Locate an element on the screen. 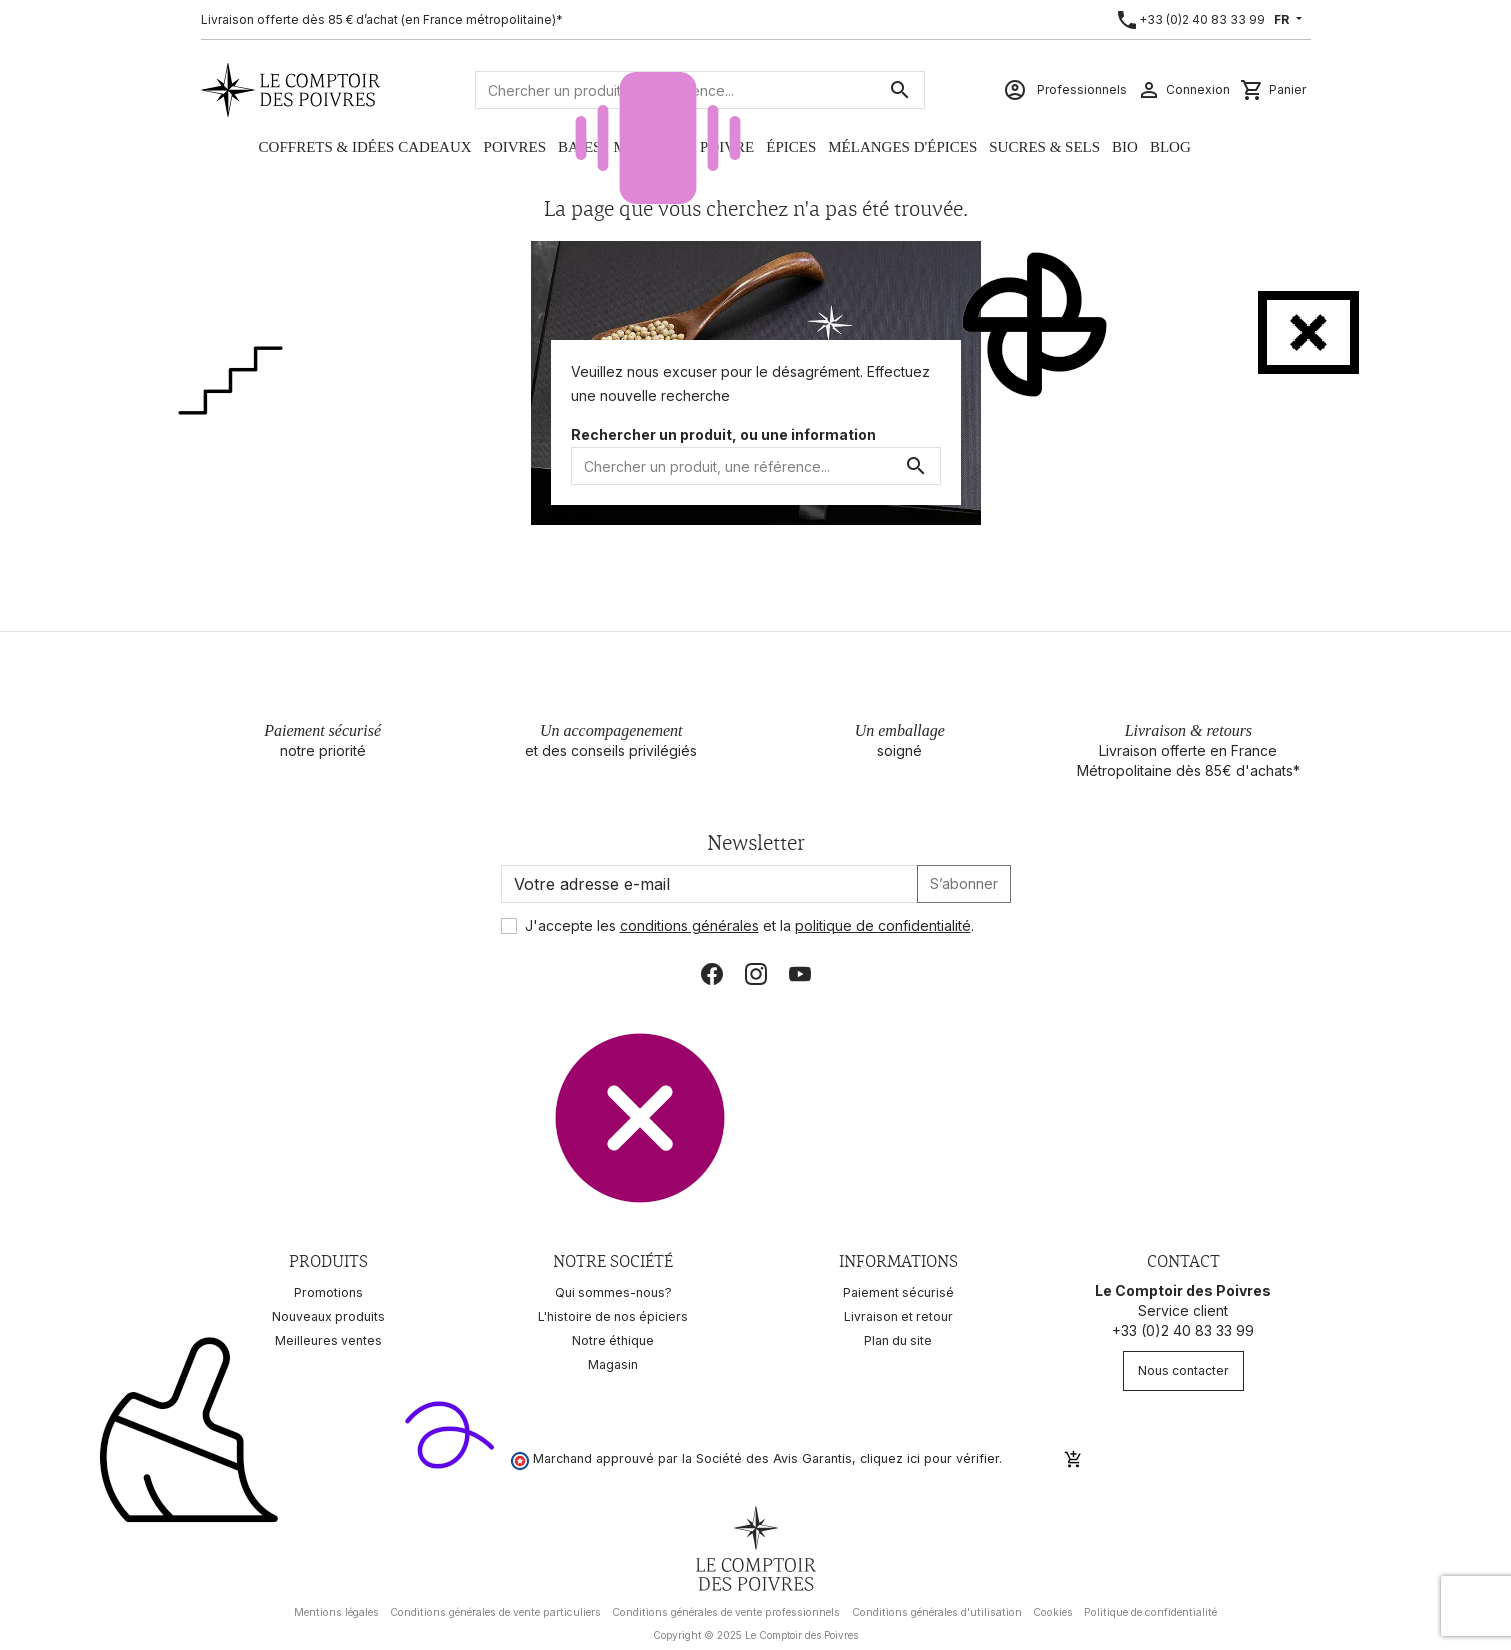 Image resolution: width=1511 pixels, height=1650 pixels. cancel or close a presentation is located at coordinates (1308, 332).